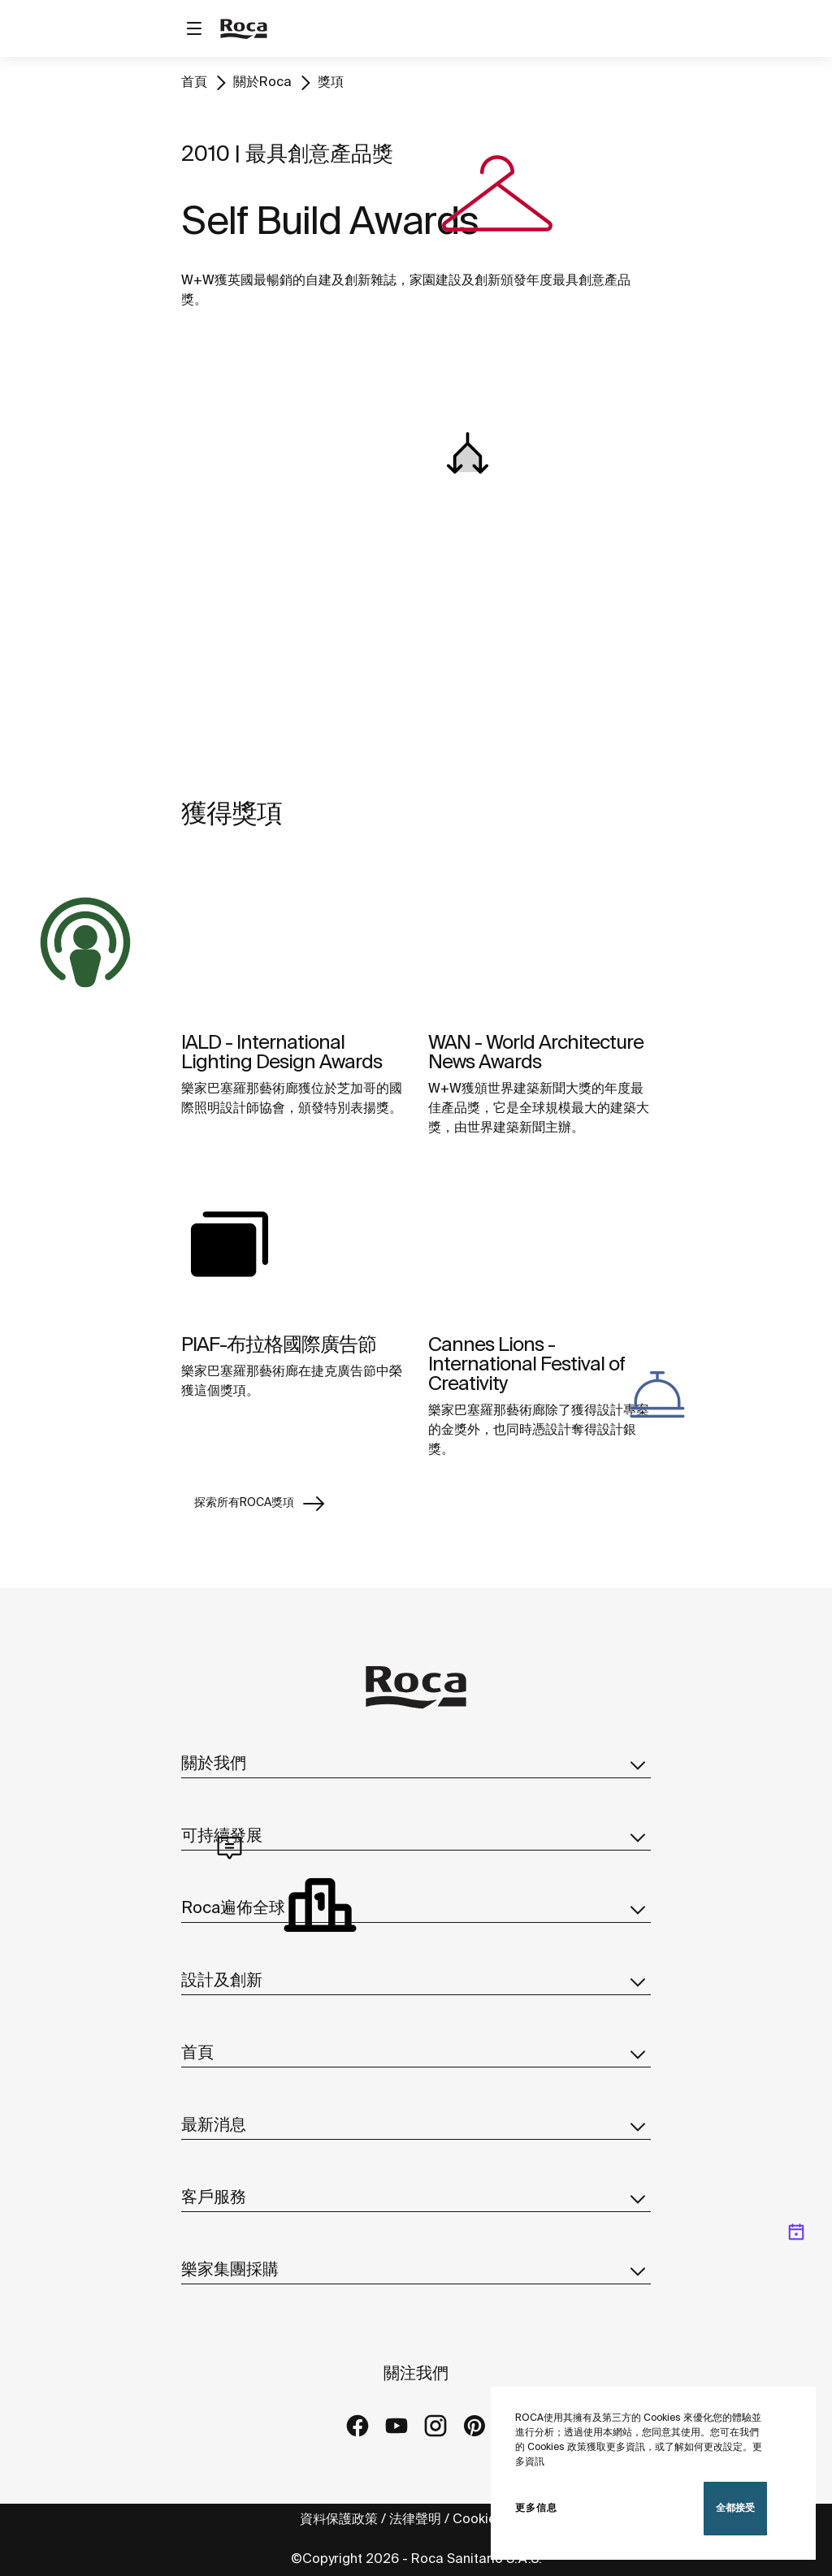 Image resolution: width=832 pixels, height=2576 pixels. Describe the element at coordinates (796, 2232) in the screenshot. I see `indicates an event or reminder on today's date` at that location.